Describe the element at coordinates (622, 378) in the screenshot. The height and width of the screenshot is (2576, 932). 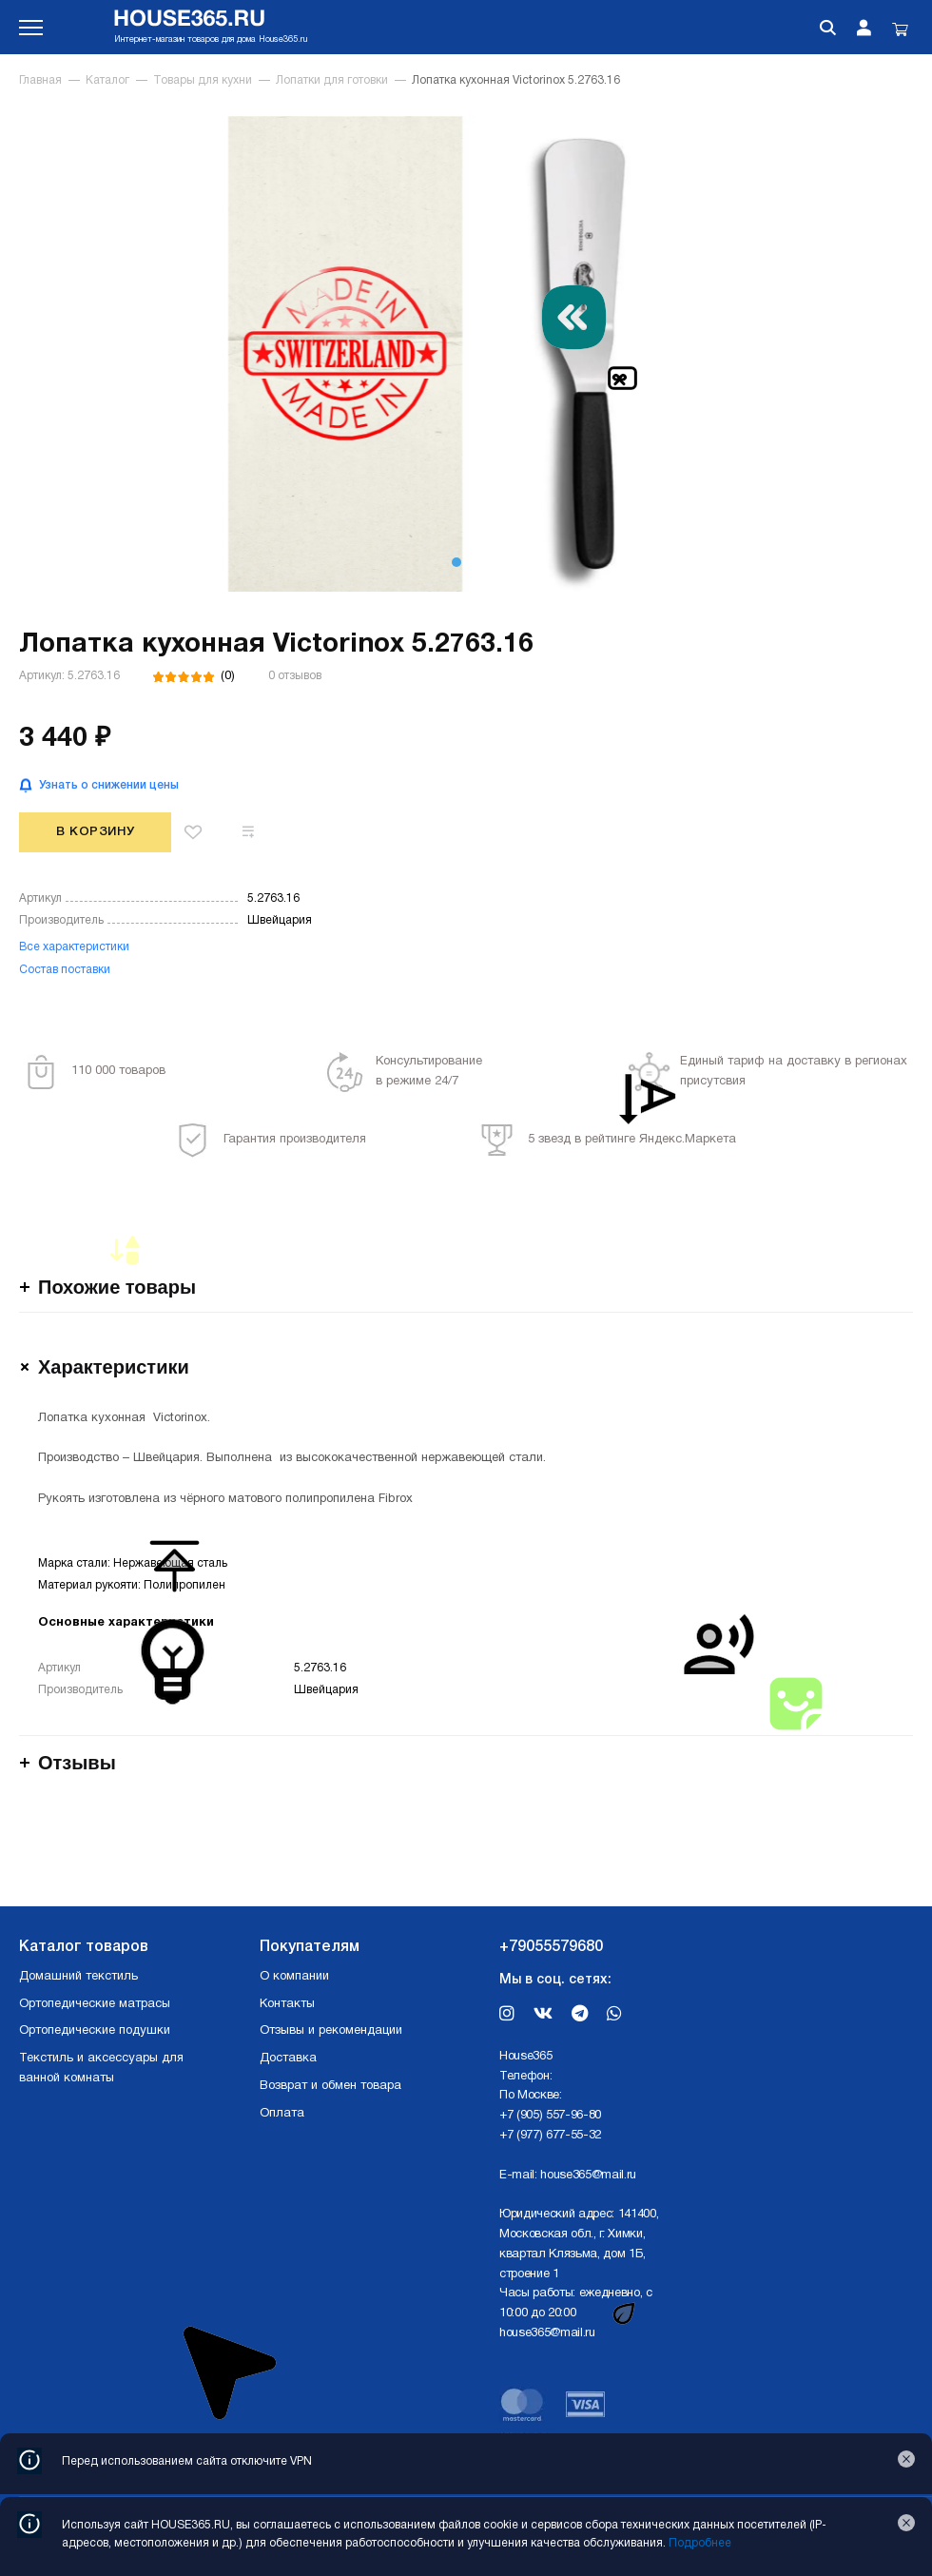
I see `access gift card balance or details` at that location.